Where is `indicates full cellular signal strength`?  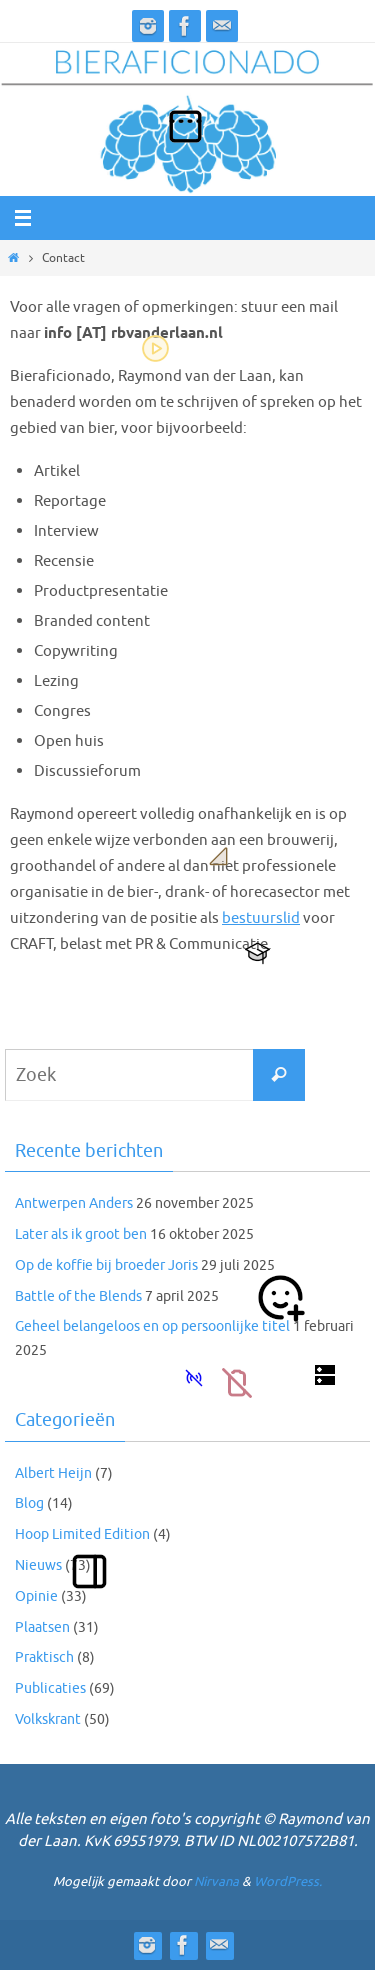 indicates full cellular signal strength is located at coordinates (220, 857).